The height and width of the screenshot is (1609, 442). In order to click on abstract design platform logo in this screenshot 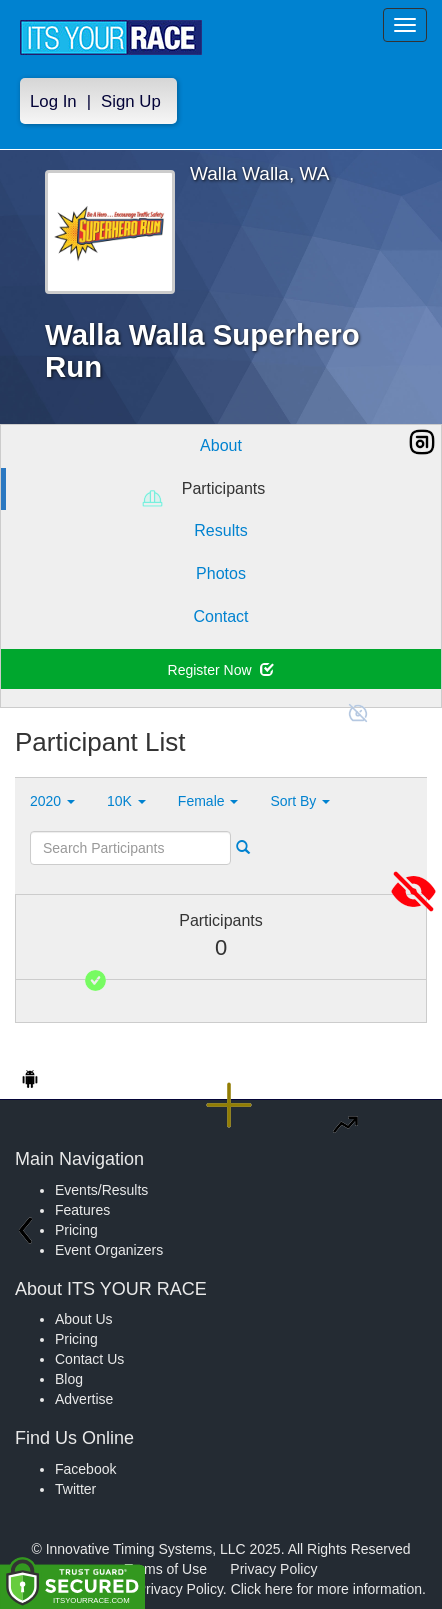, I will do `click(422, 442)`.